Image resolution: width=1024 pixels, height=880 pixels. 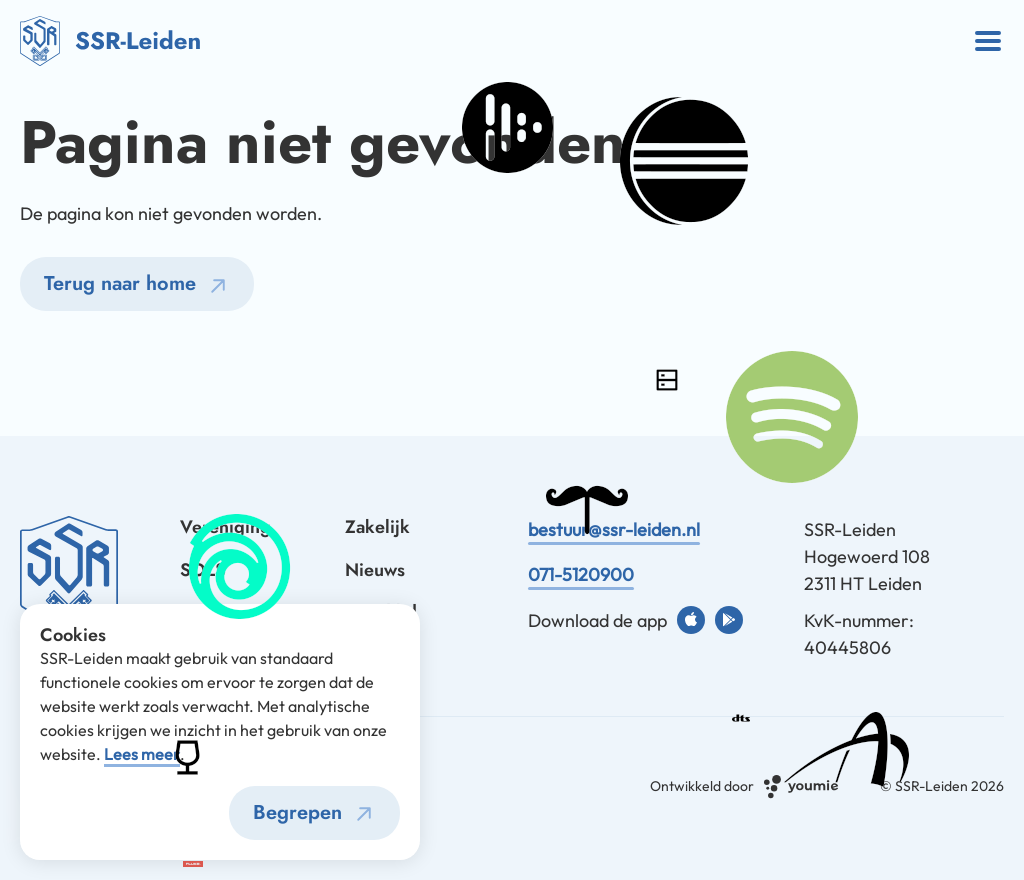 What do you see at coordinates (792, 417) in the screenshot?
I see `open Spotify` at bounding box center [792, 417].